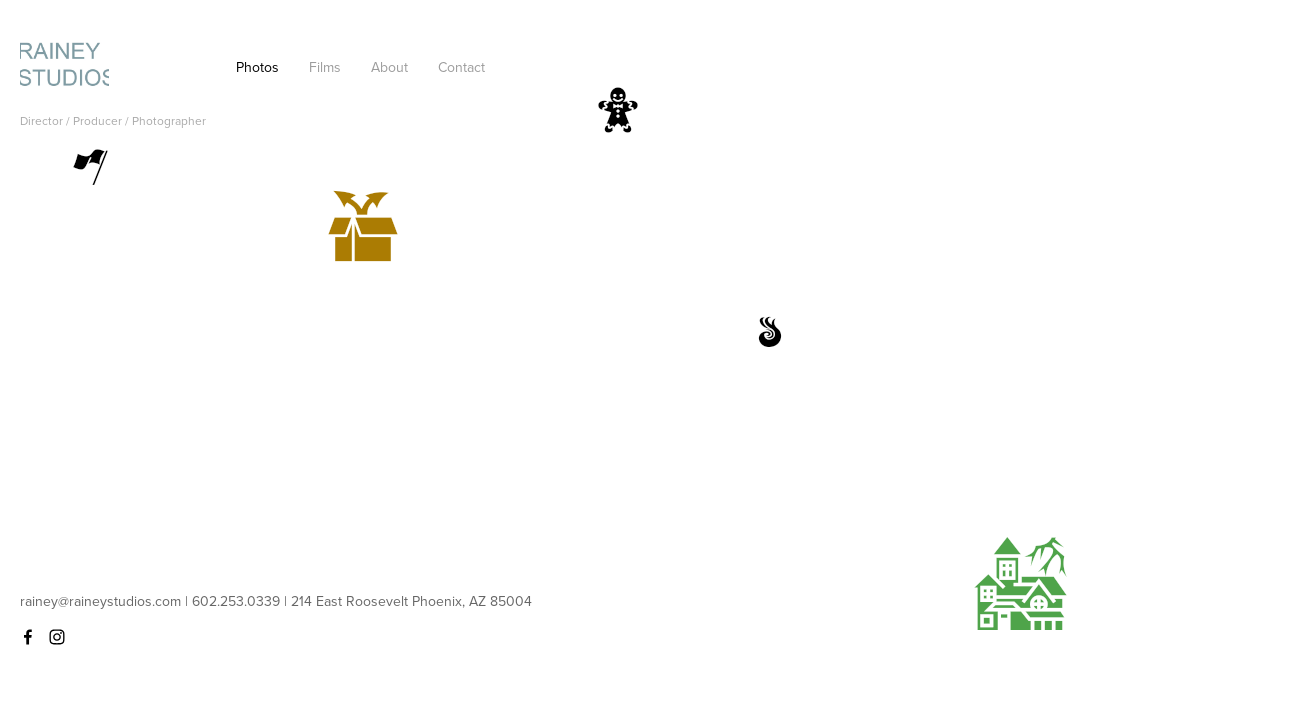 This screenshot has width=1310, height=720. Describe the element at coordinates (754, 163) in the screenshot. I see `fire or launch projectile in game` at that location.